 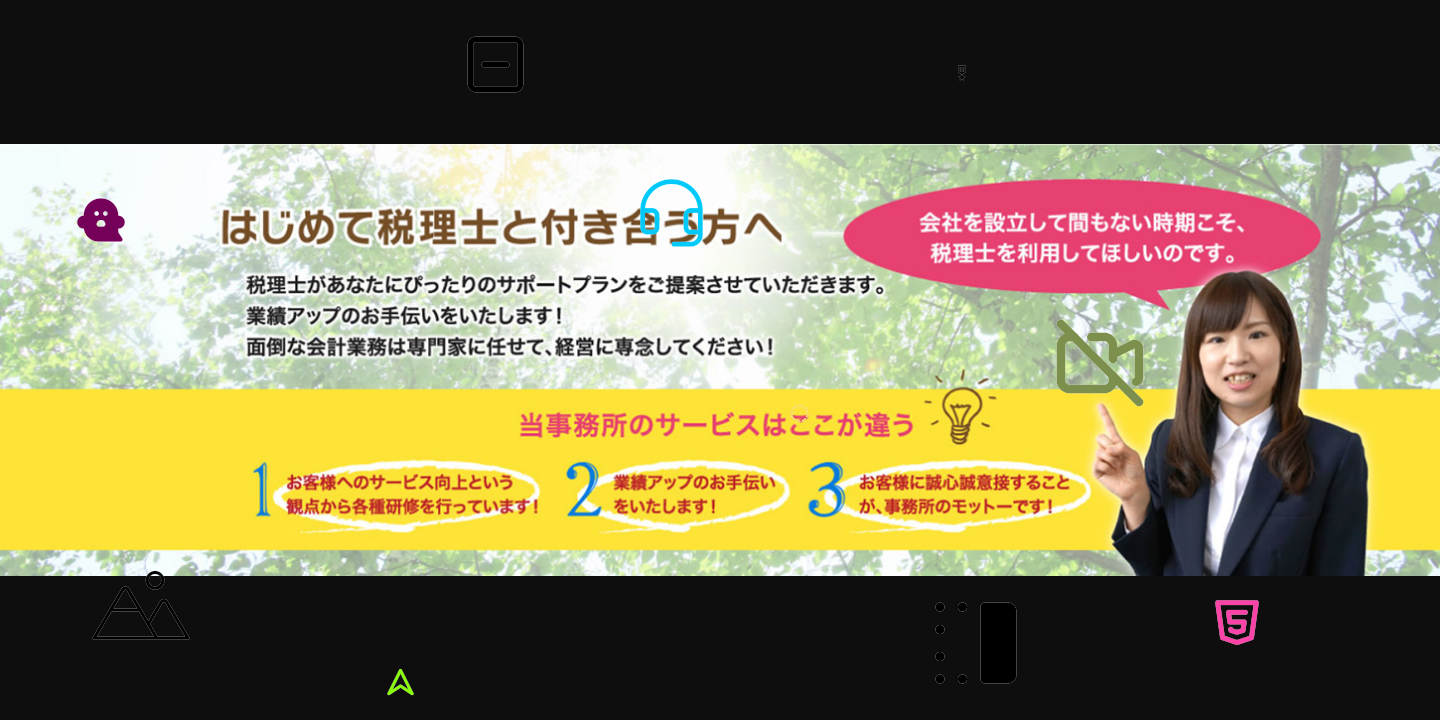 What do you see at coordinates (962, 73) in the screenshot?
I see `view achievements or badges earned` at bounding box center [962, 73].